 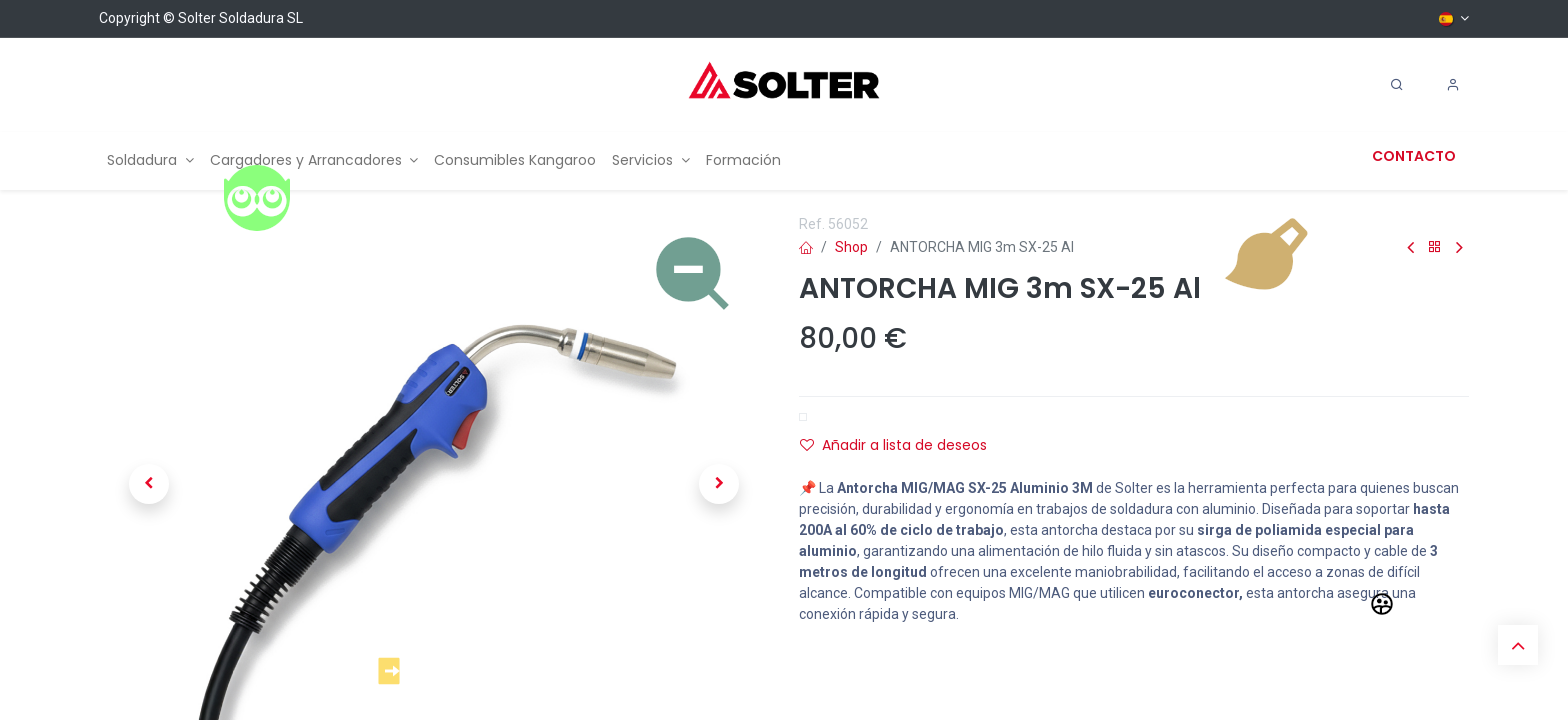 What do you see at coordinates (257, 198) in the screenshot?
I see `visit ulule crowdfunding platform` at bounding box center [257, 198].